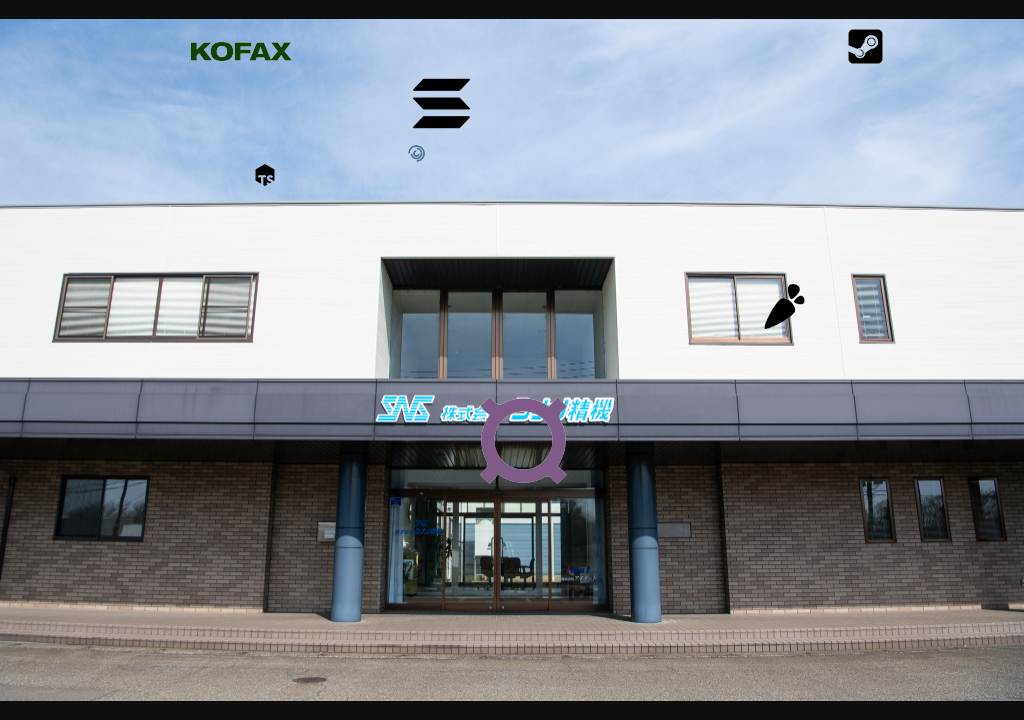 This screenshot has height=720, width=1024. I want to click on Kofax company logo, so click(241, 51).